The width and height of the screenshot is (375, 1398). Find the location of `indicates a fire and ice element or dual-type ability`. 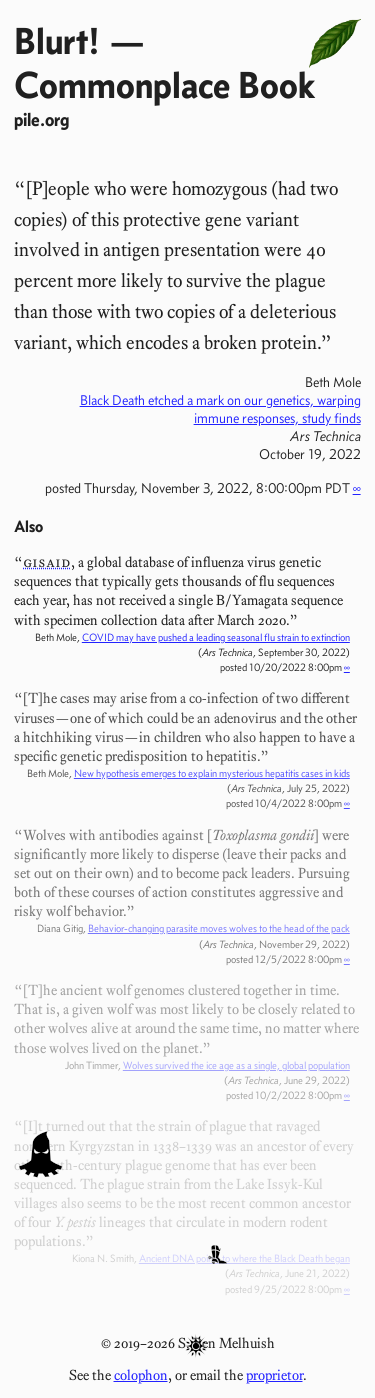

indicates a fire and ice element or dual-type ability is located at coordinates (196, 1346).